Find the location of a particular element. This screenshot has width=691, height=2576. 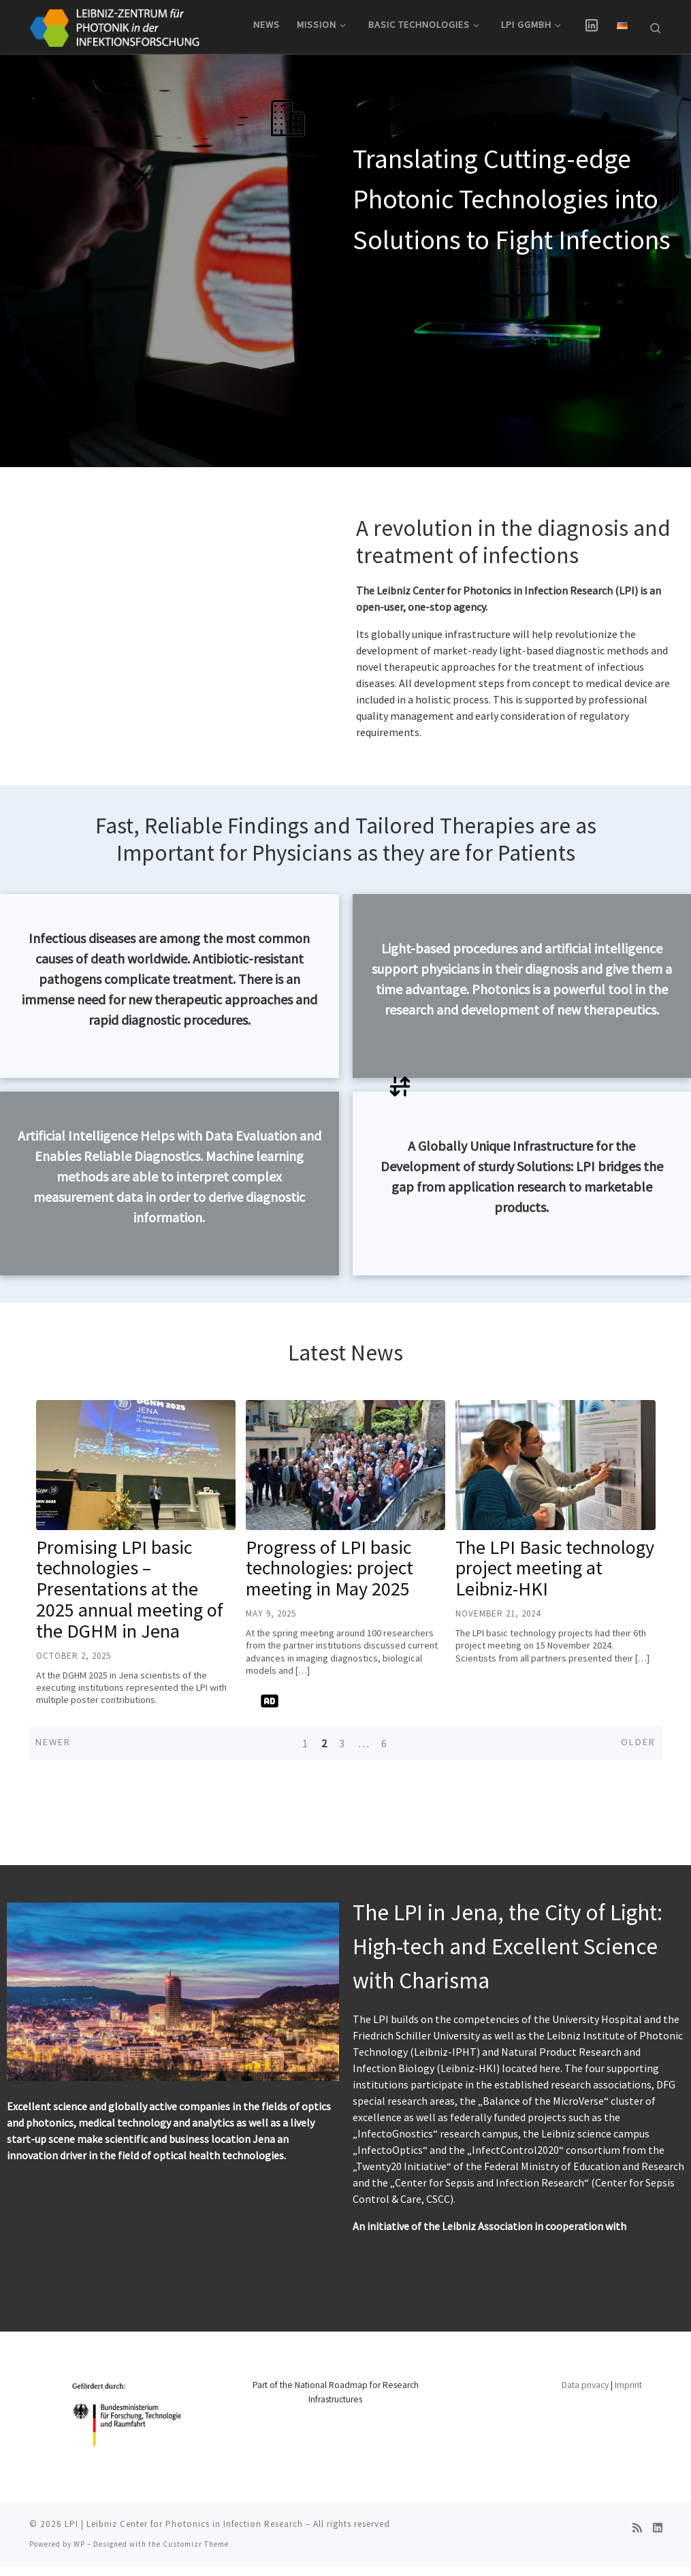

swap or exchange items between two lists is located at coordinates (400, 1086).